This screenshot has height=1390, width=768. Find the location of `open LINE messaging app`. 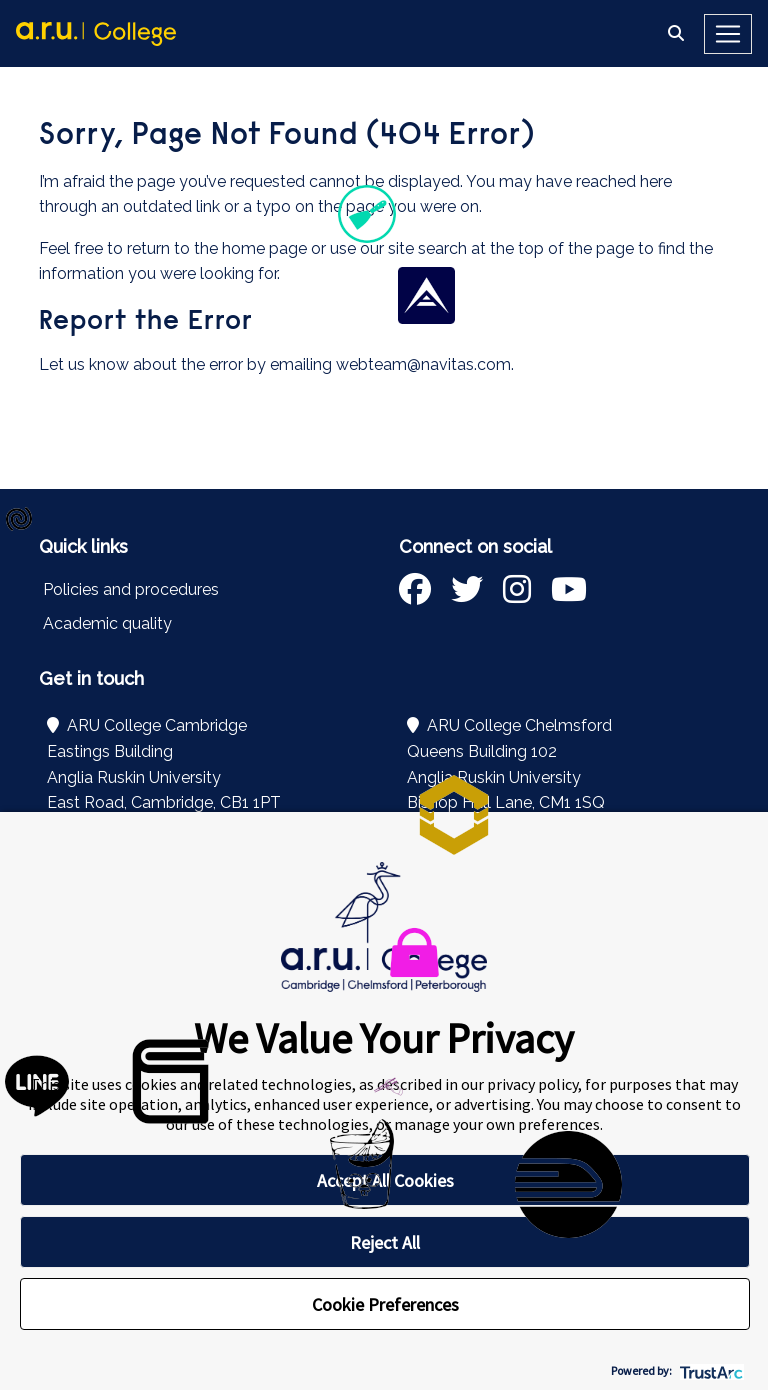

open LINE messaging app is located at coordinates (37, 1086).